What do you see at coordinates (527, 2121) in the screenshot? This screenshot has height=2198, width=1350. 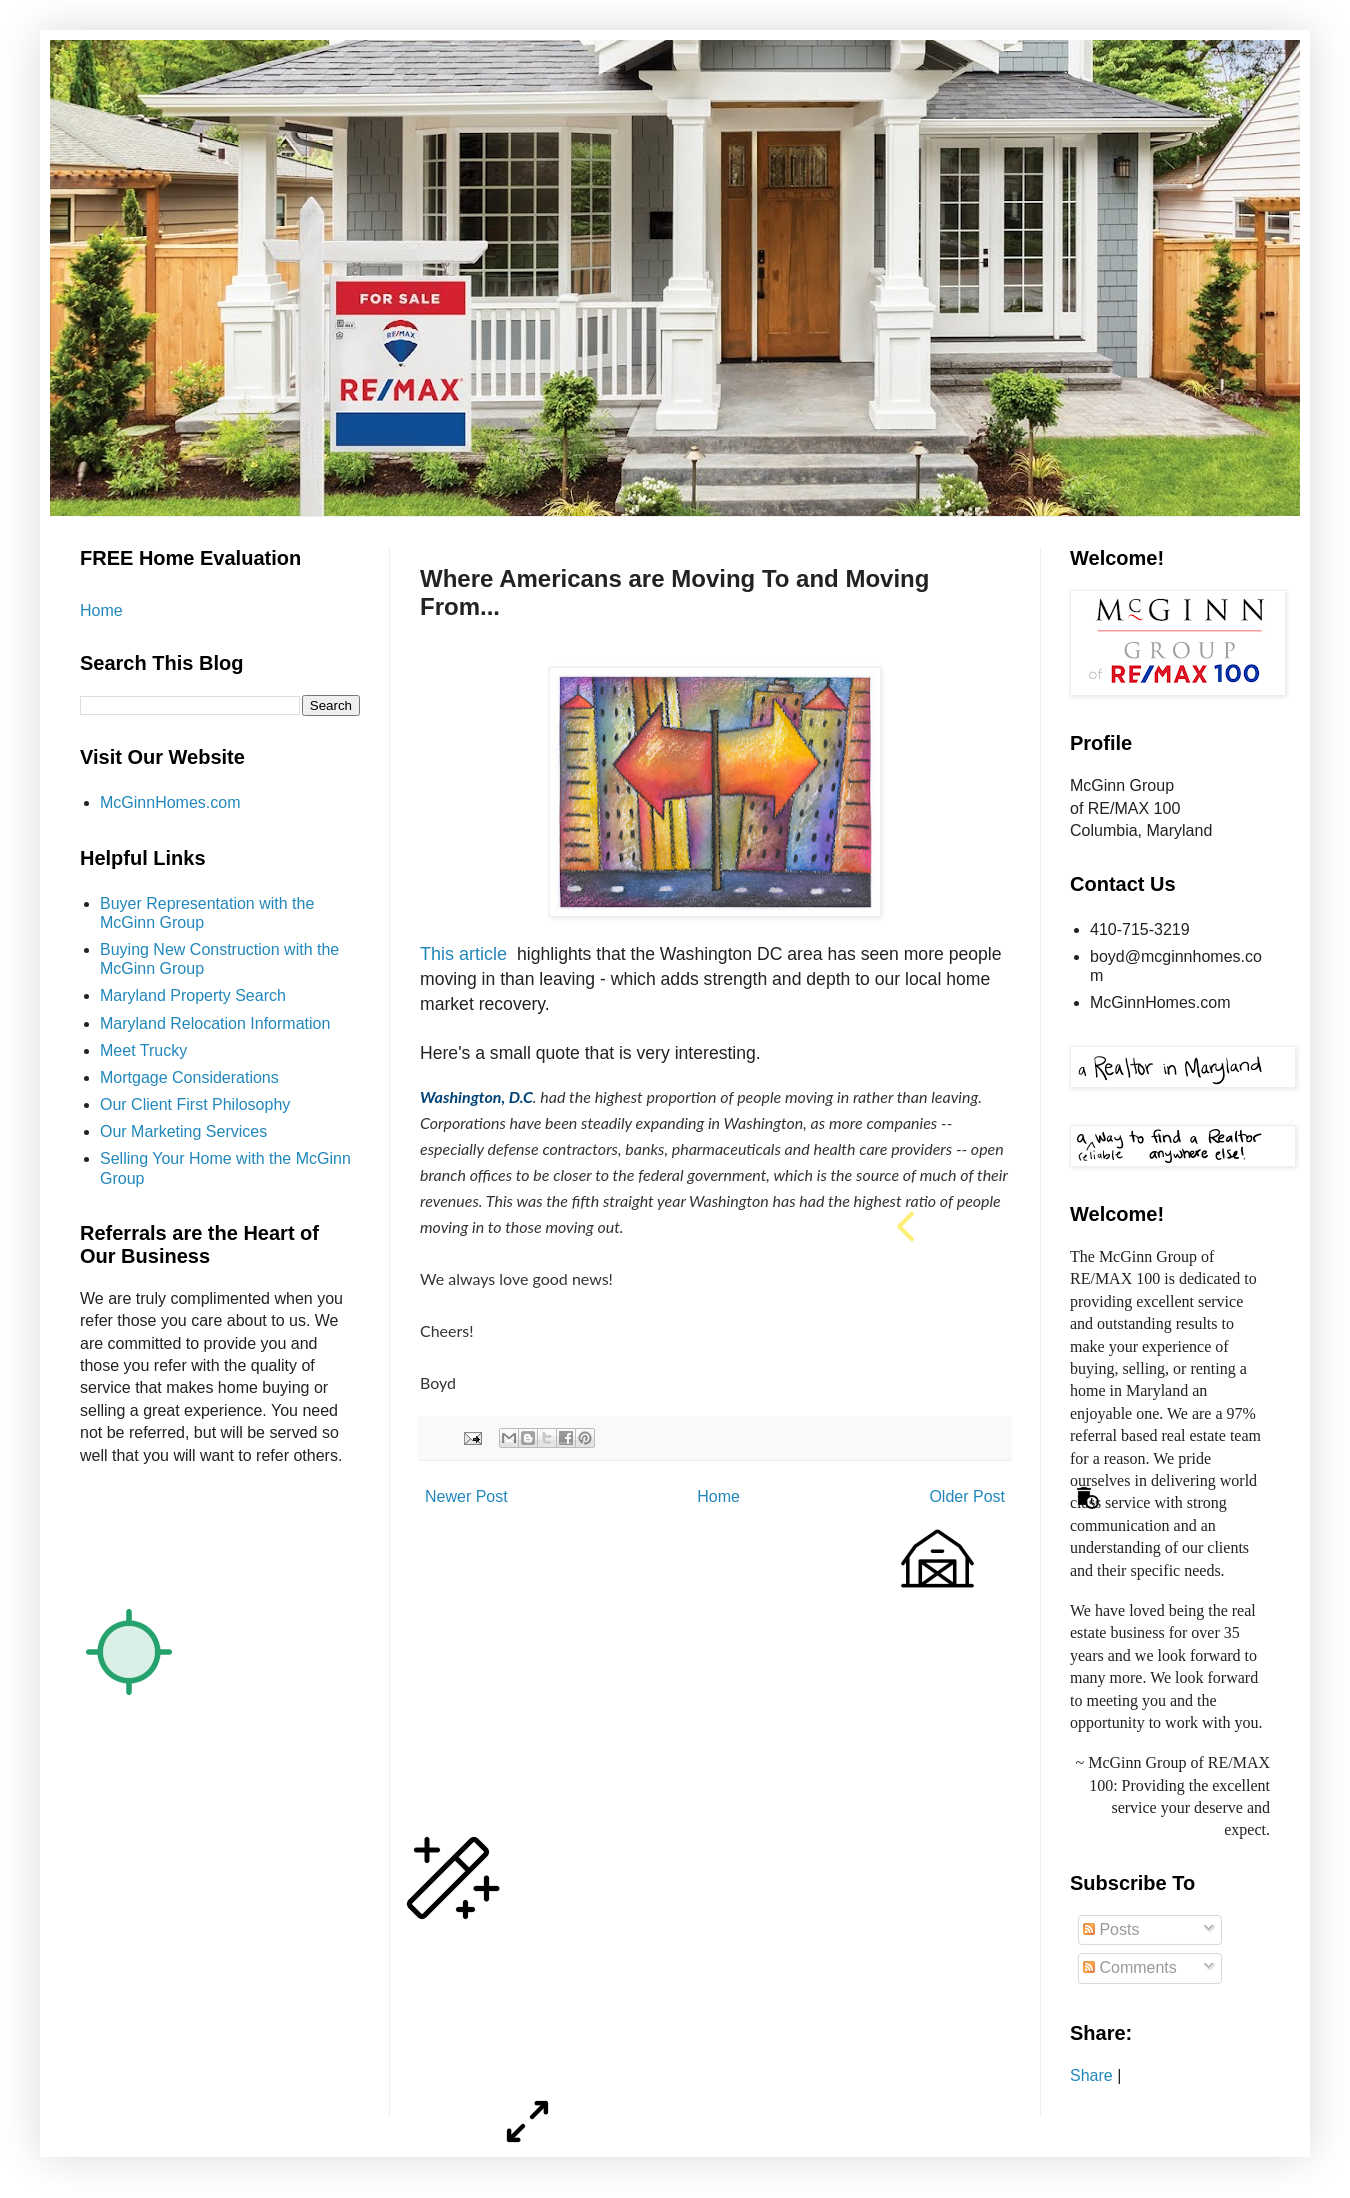 I see `expand to fullscreen mode` at bounding box center [527, 2121].